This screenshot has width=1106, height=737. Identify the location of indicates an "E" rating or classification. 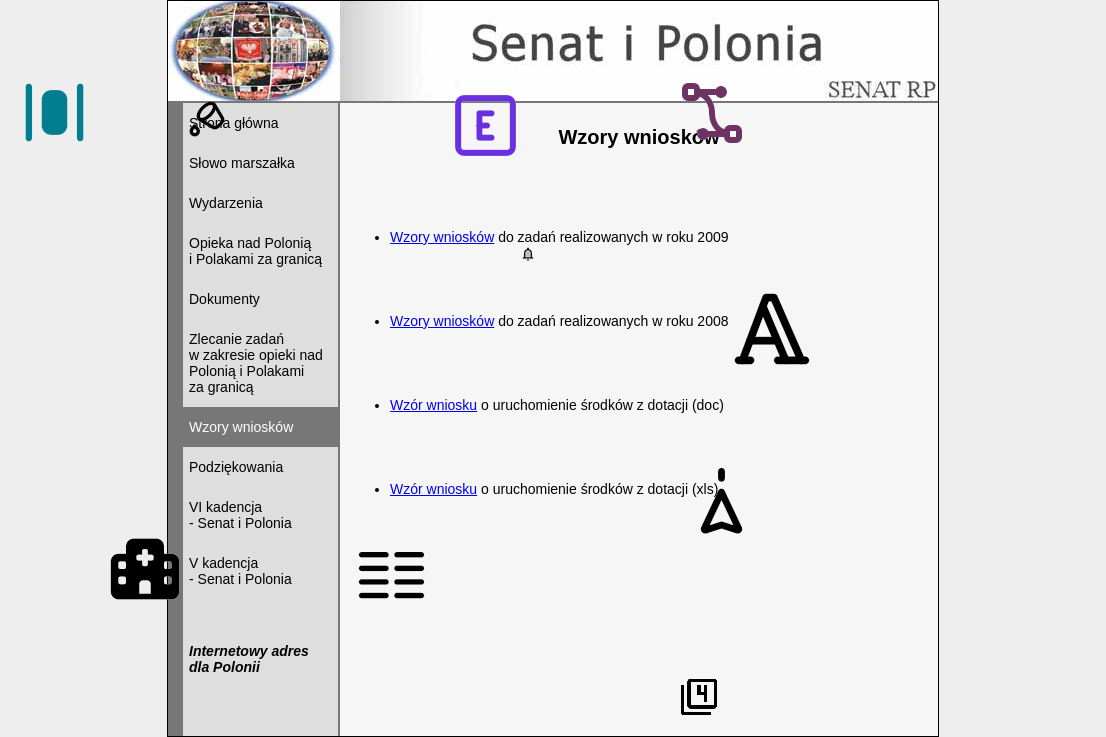
(485, 125).